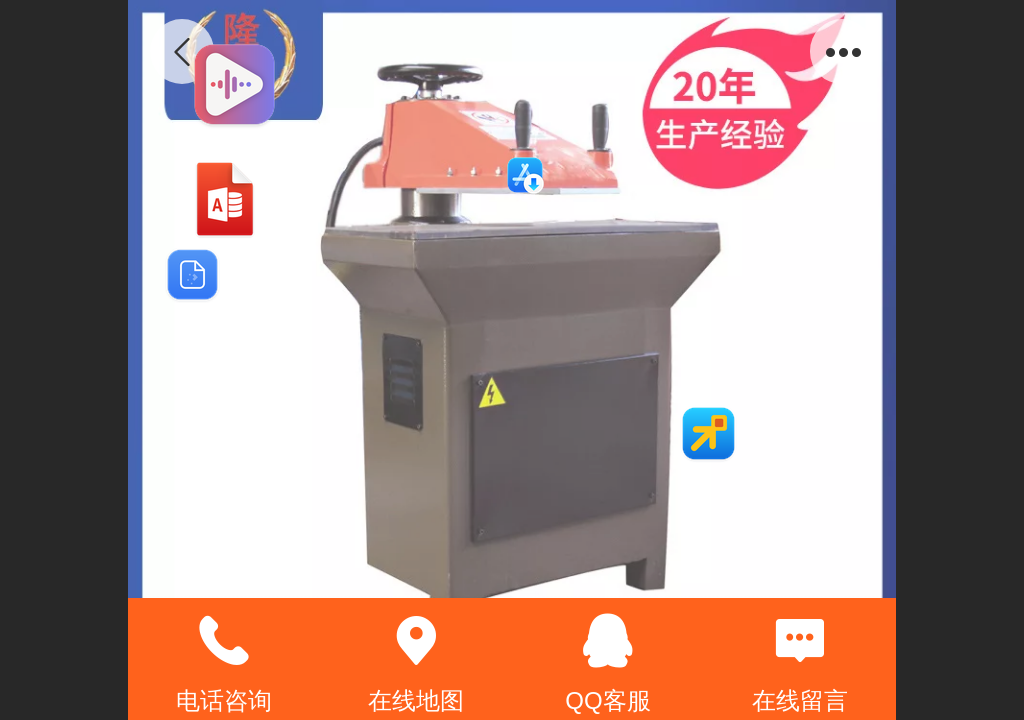 The height and width of the screenshot is (720, 1024). Describe the element at coordinates (708, 433) in the screenshot. I see `launch VMware Remote Console application` at that location.